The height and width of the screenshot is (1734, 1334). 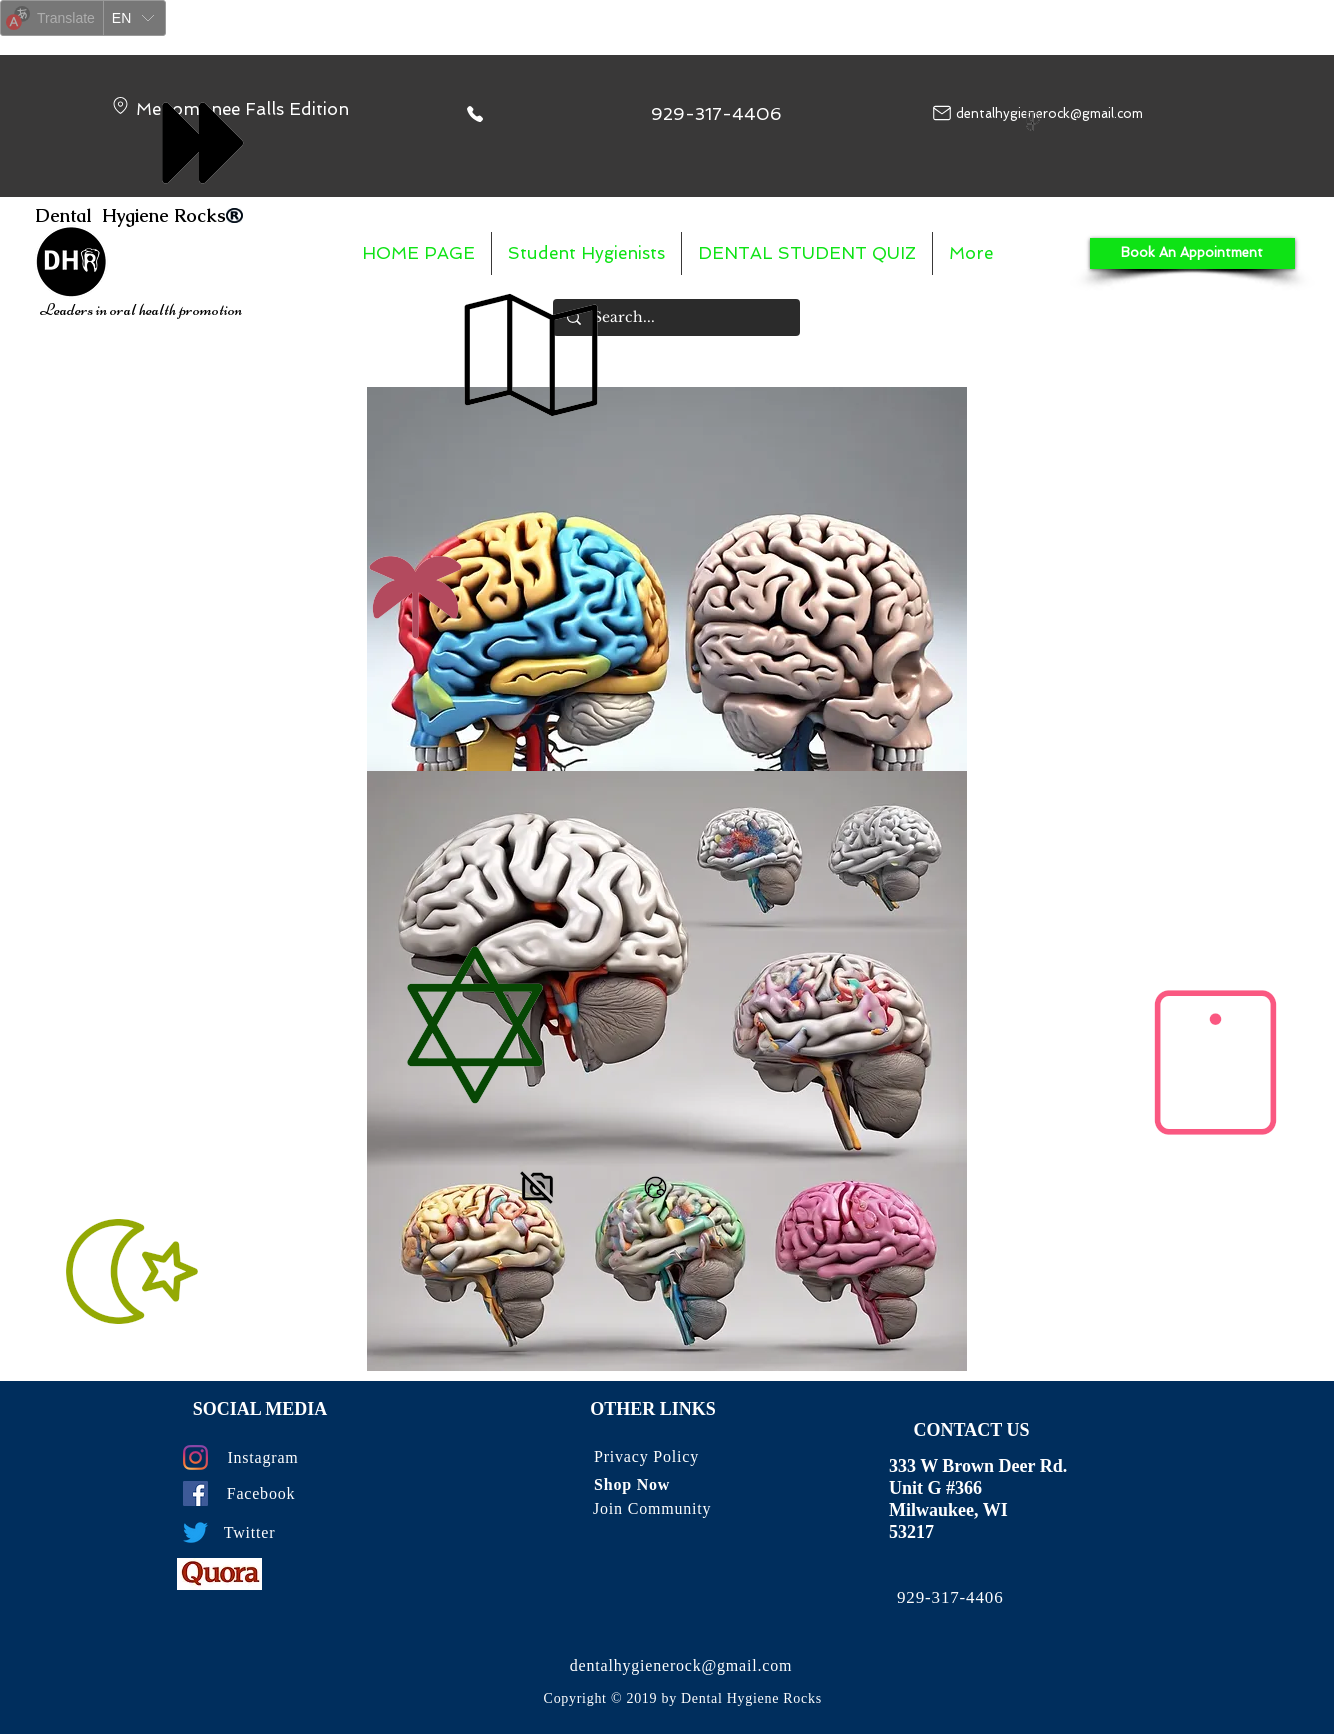 I want to click on skip forward or fast forward, so click(x=199, y=143).